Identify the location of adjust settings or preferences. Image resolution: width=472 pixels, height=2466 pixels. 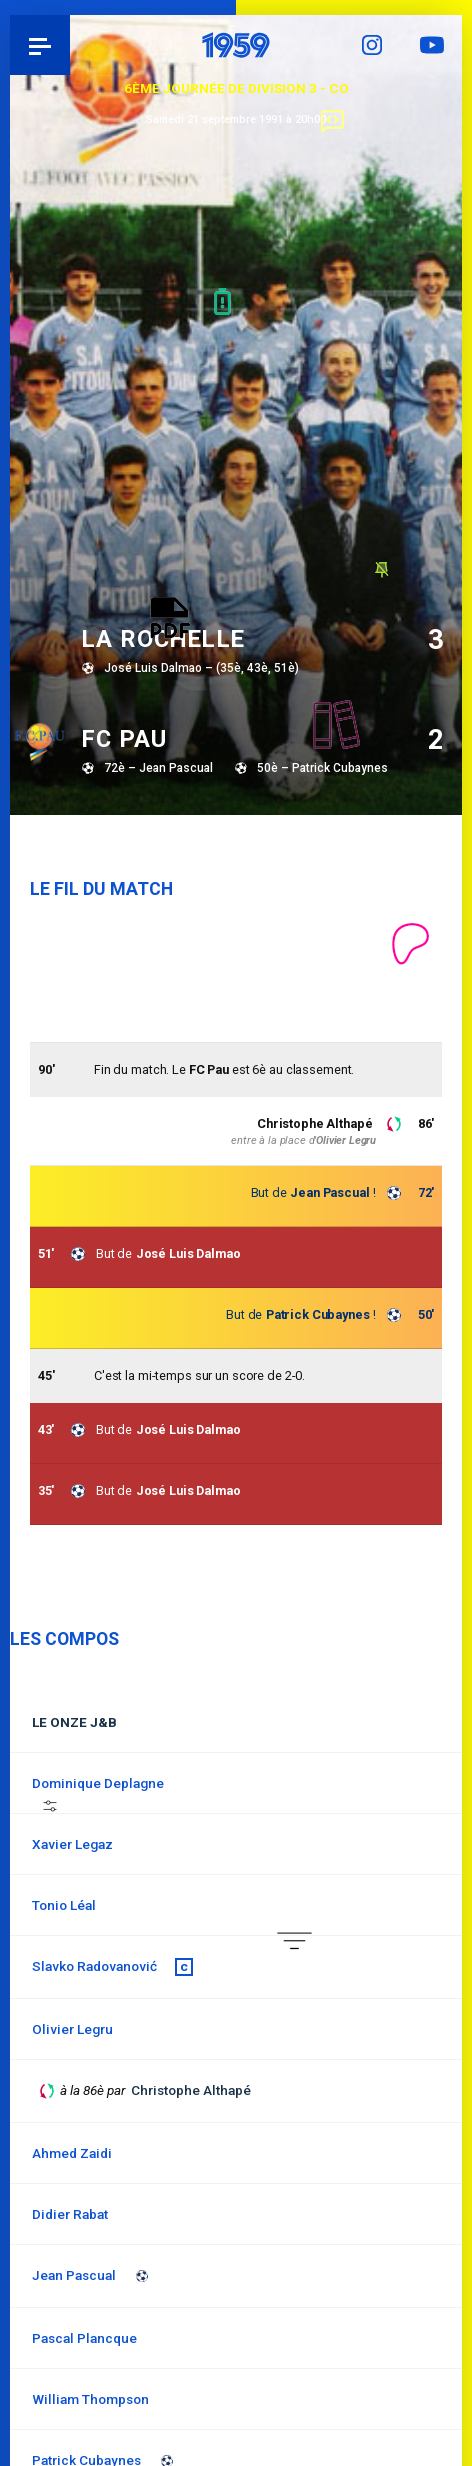
(50, 1806).